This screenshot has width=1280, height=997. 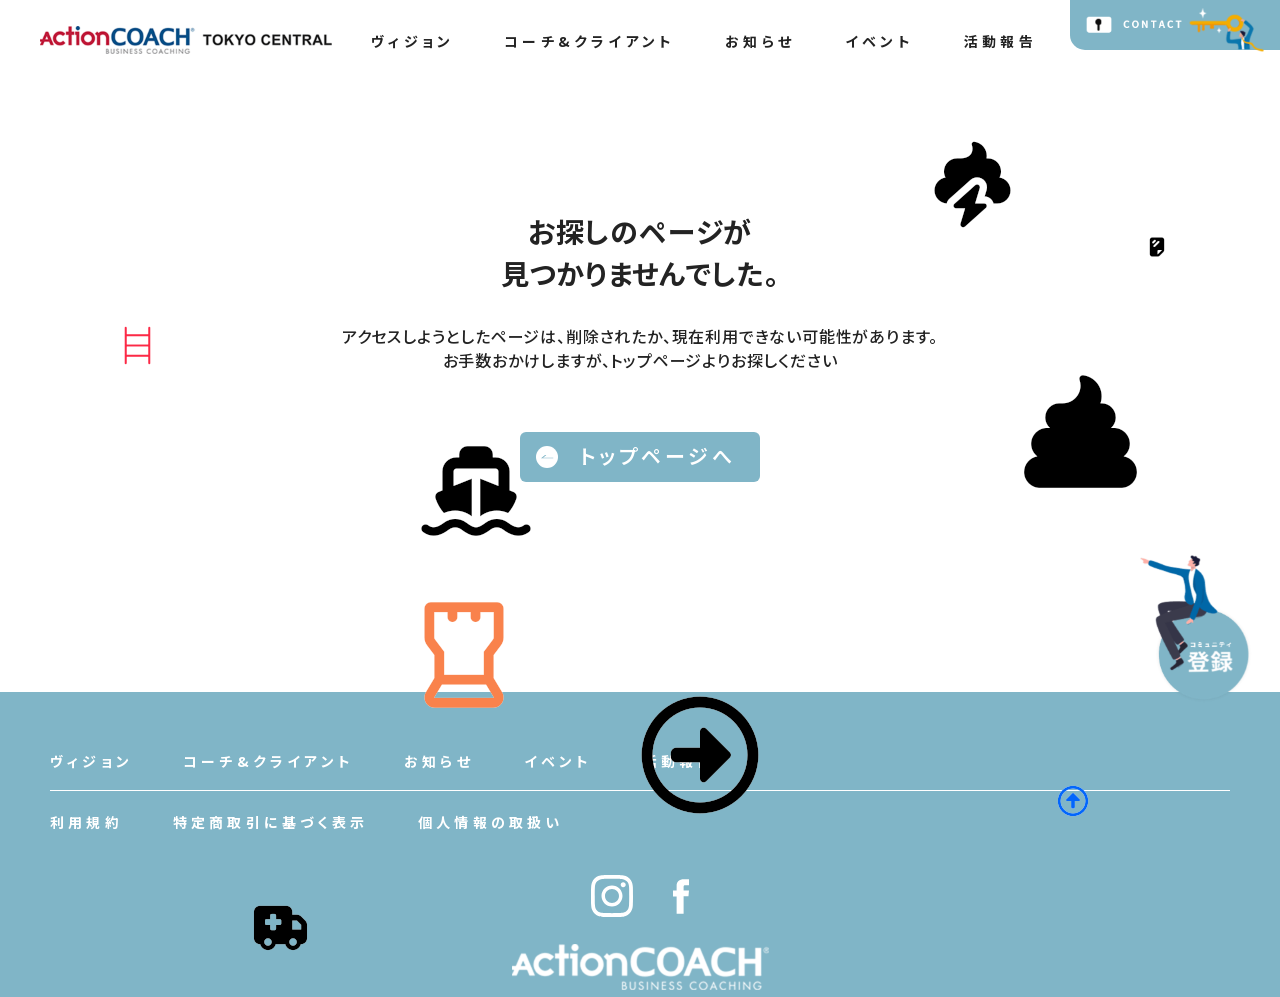 What do you see at coordinates (972, 184) in the screenshot?
I see `indicates a system error or crash` at bounding box center [972, 184].